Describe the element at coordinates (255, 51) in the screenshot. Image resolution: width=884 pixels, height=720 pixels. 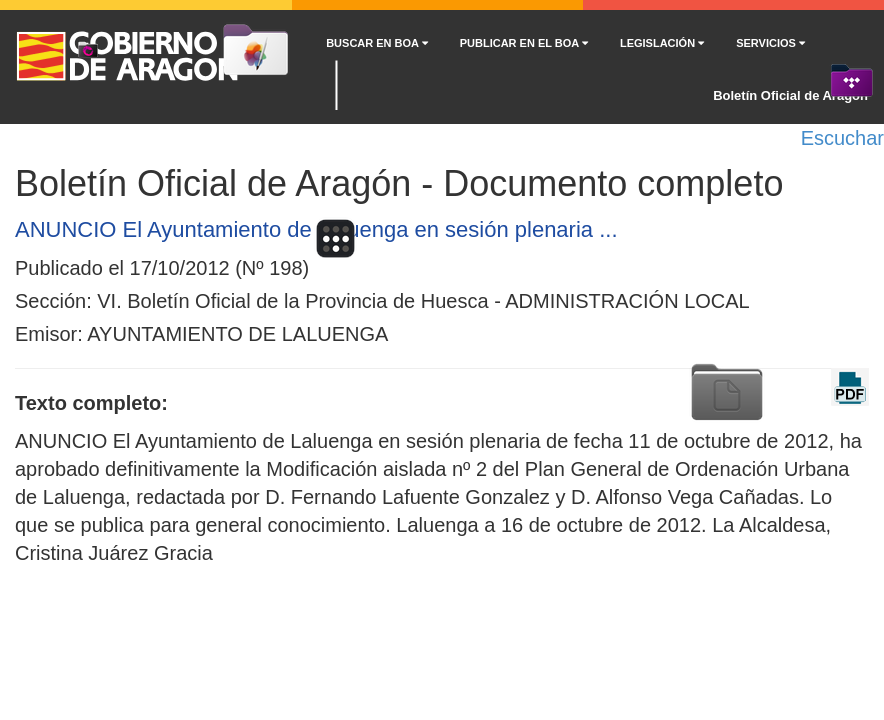
I see `open folder containing drawings or artwork` at that location.